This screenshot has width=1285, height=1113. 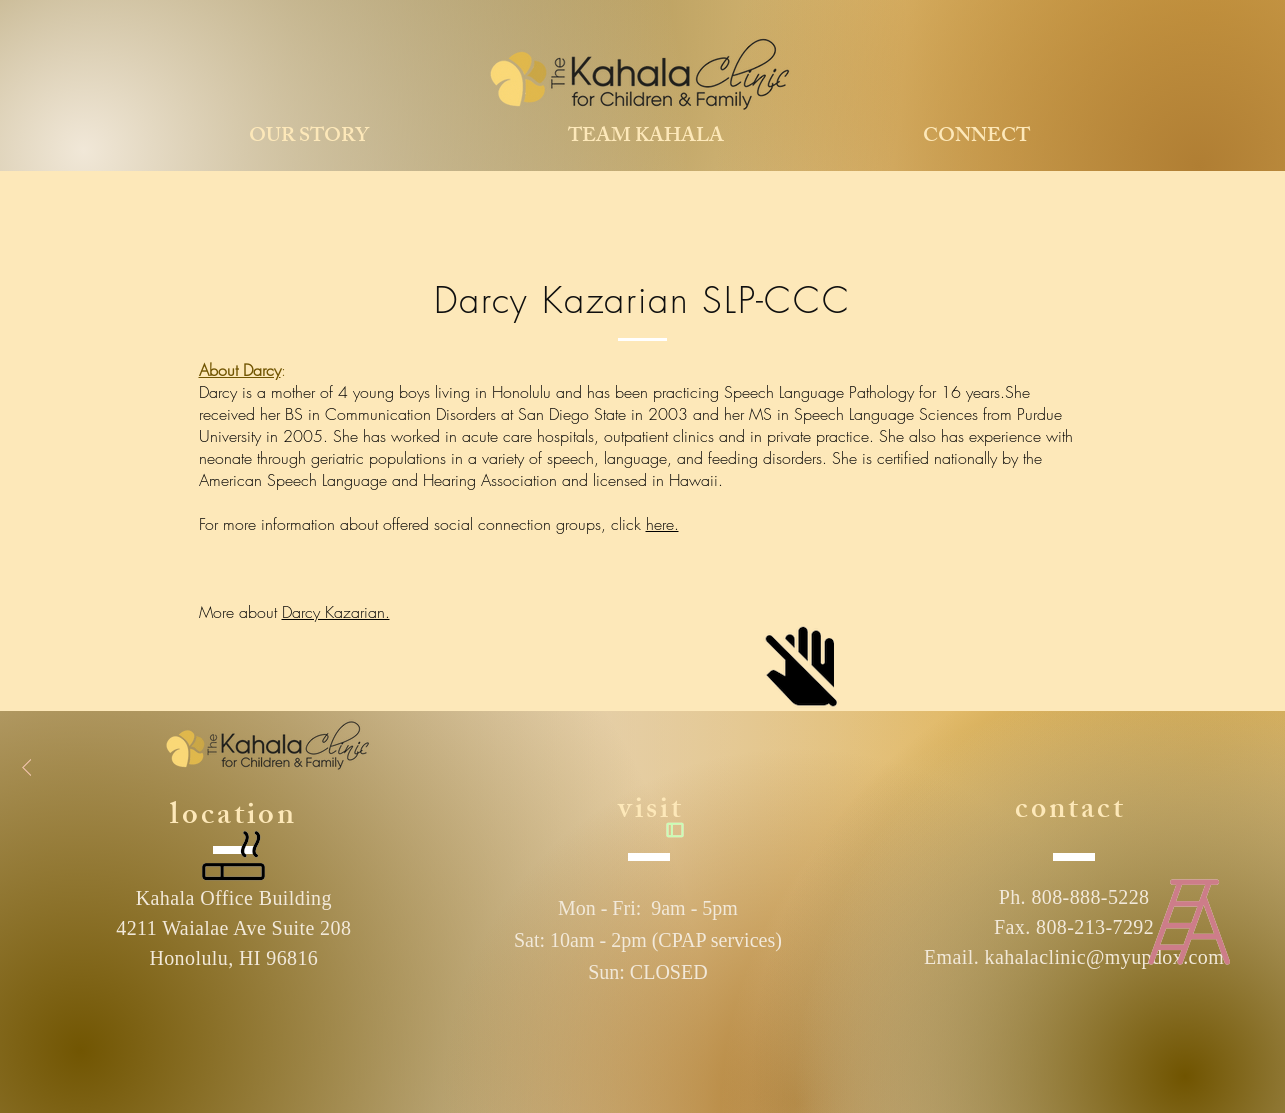 I want to click on do not touch - touchscreen disabled, so click(x=804, y=668).